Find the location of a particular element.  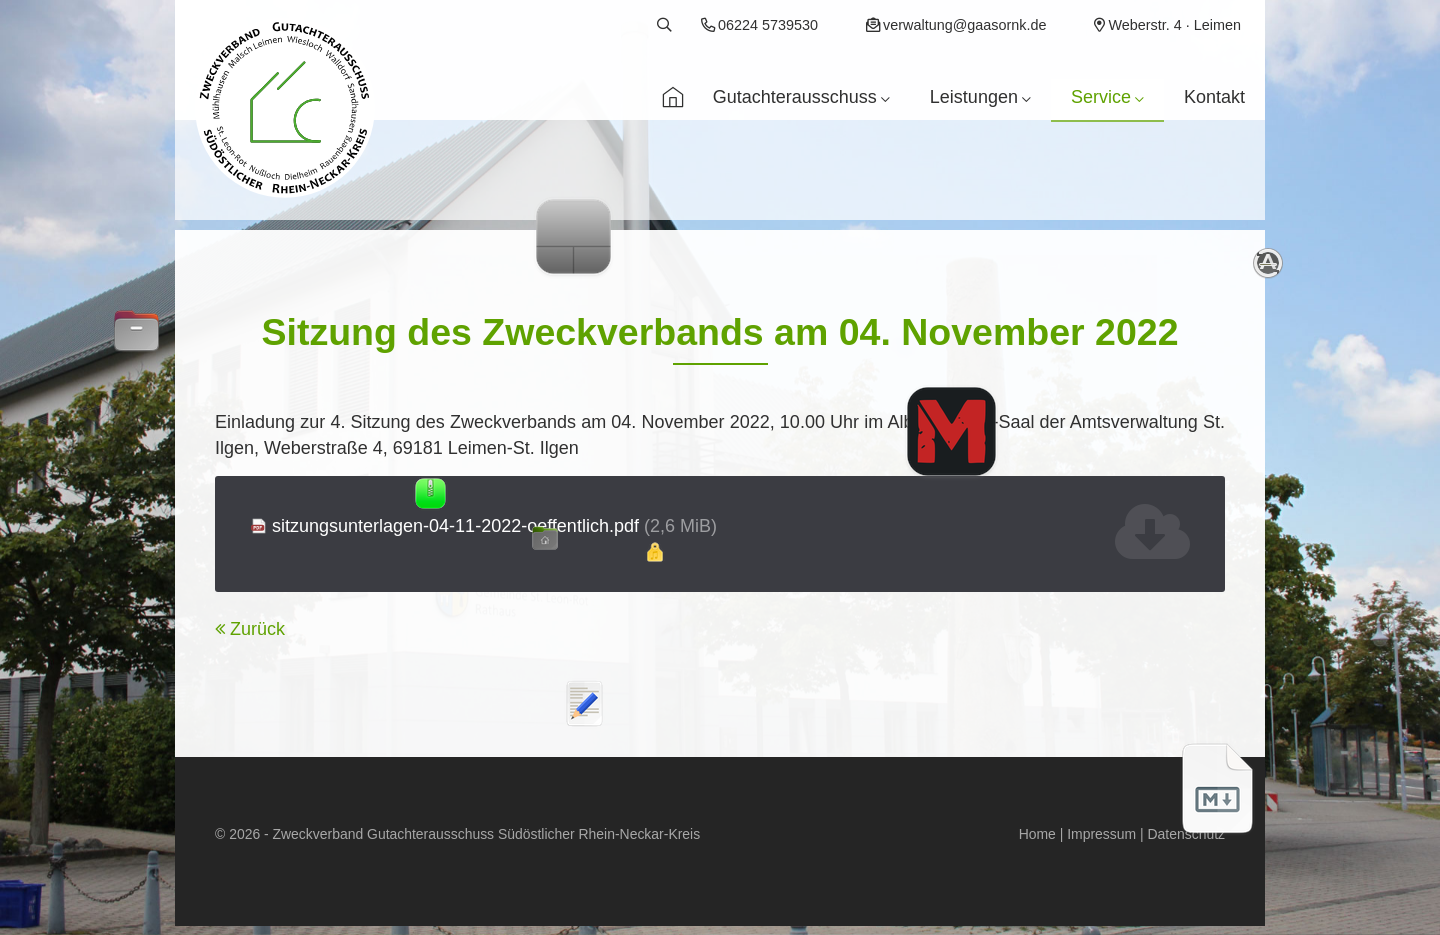

open EarTag music tagging application is located at coordinates (655, 552).